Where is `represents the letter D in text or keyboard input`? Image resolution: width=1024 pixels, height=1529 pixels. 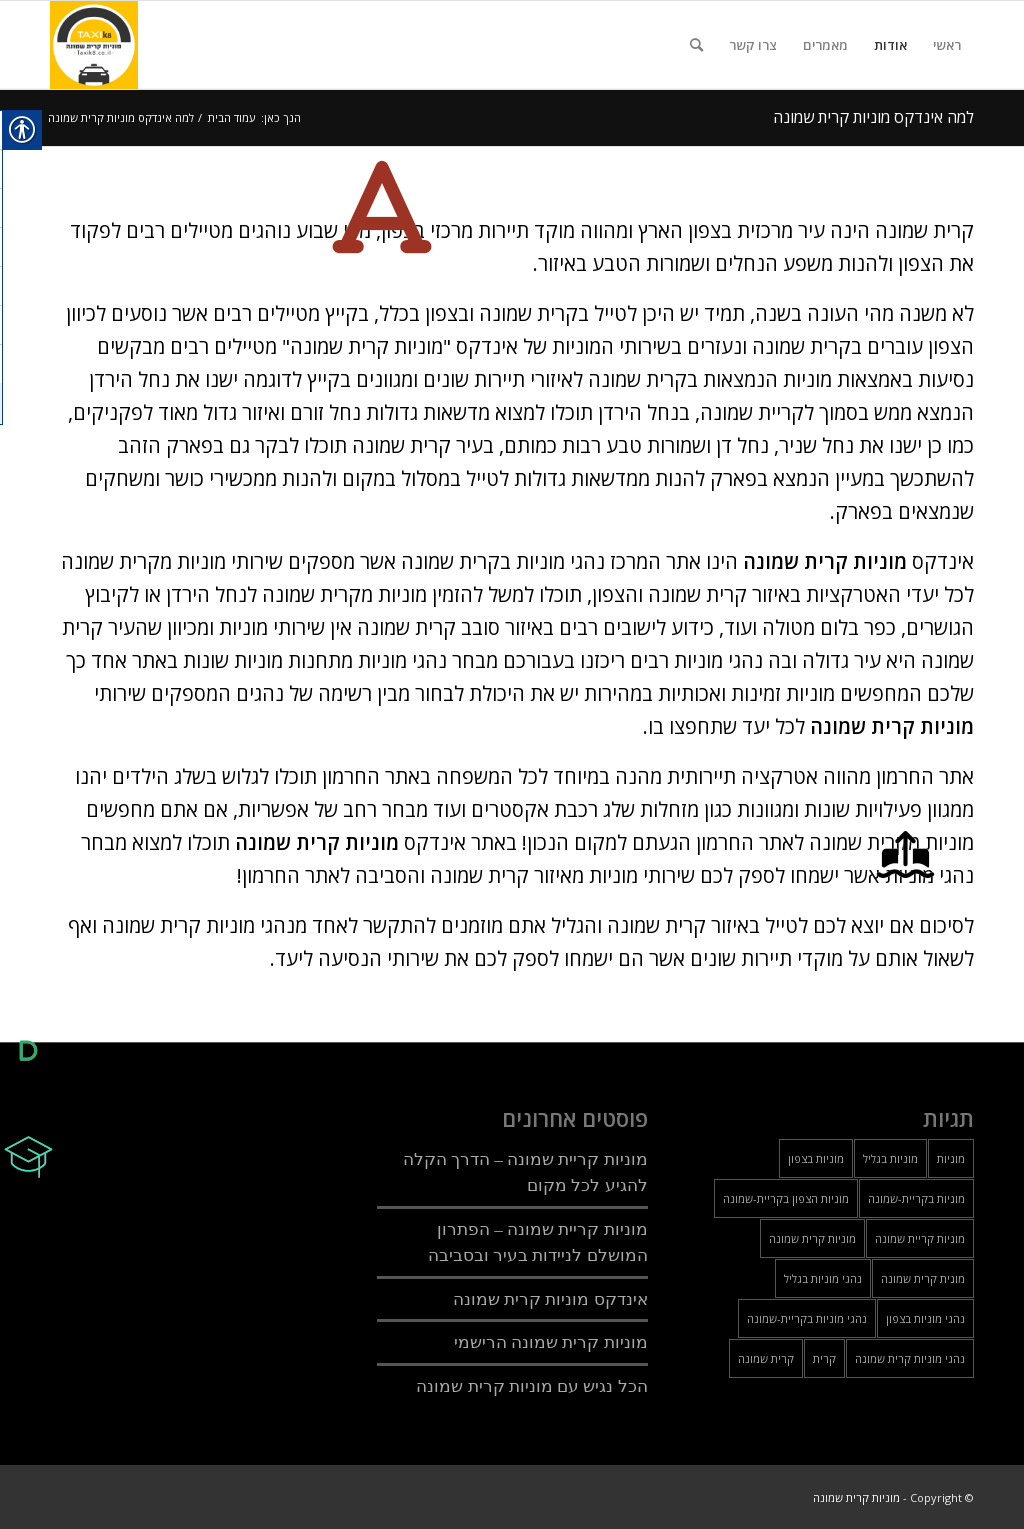 represents the letter D in text or keyboard input is located at coordinates (28, 1050).